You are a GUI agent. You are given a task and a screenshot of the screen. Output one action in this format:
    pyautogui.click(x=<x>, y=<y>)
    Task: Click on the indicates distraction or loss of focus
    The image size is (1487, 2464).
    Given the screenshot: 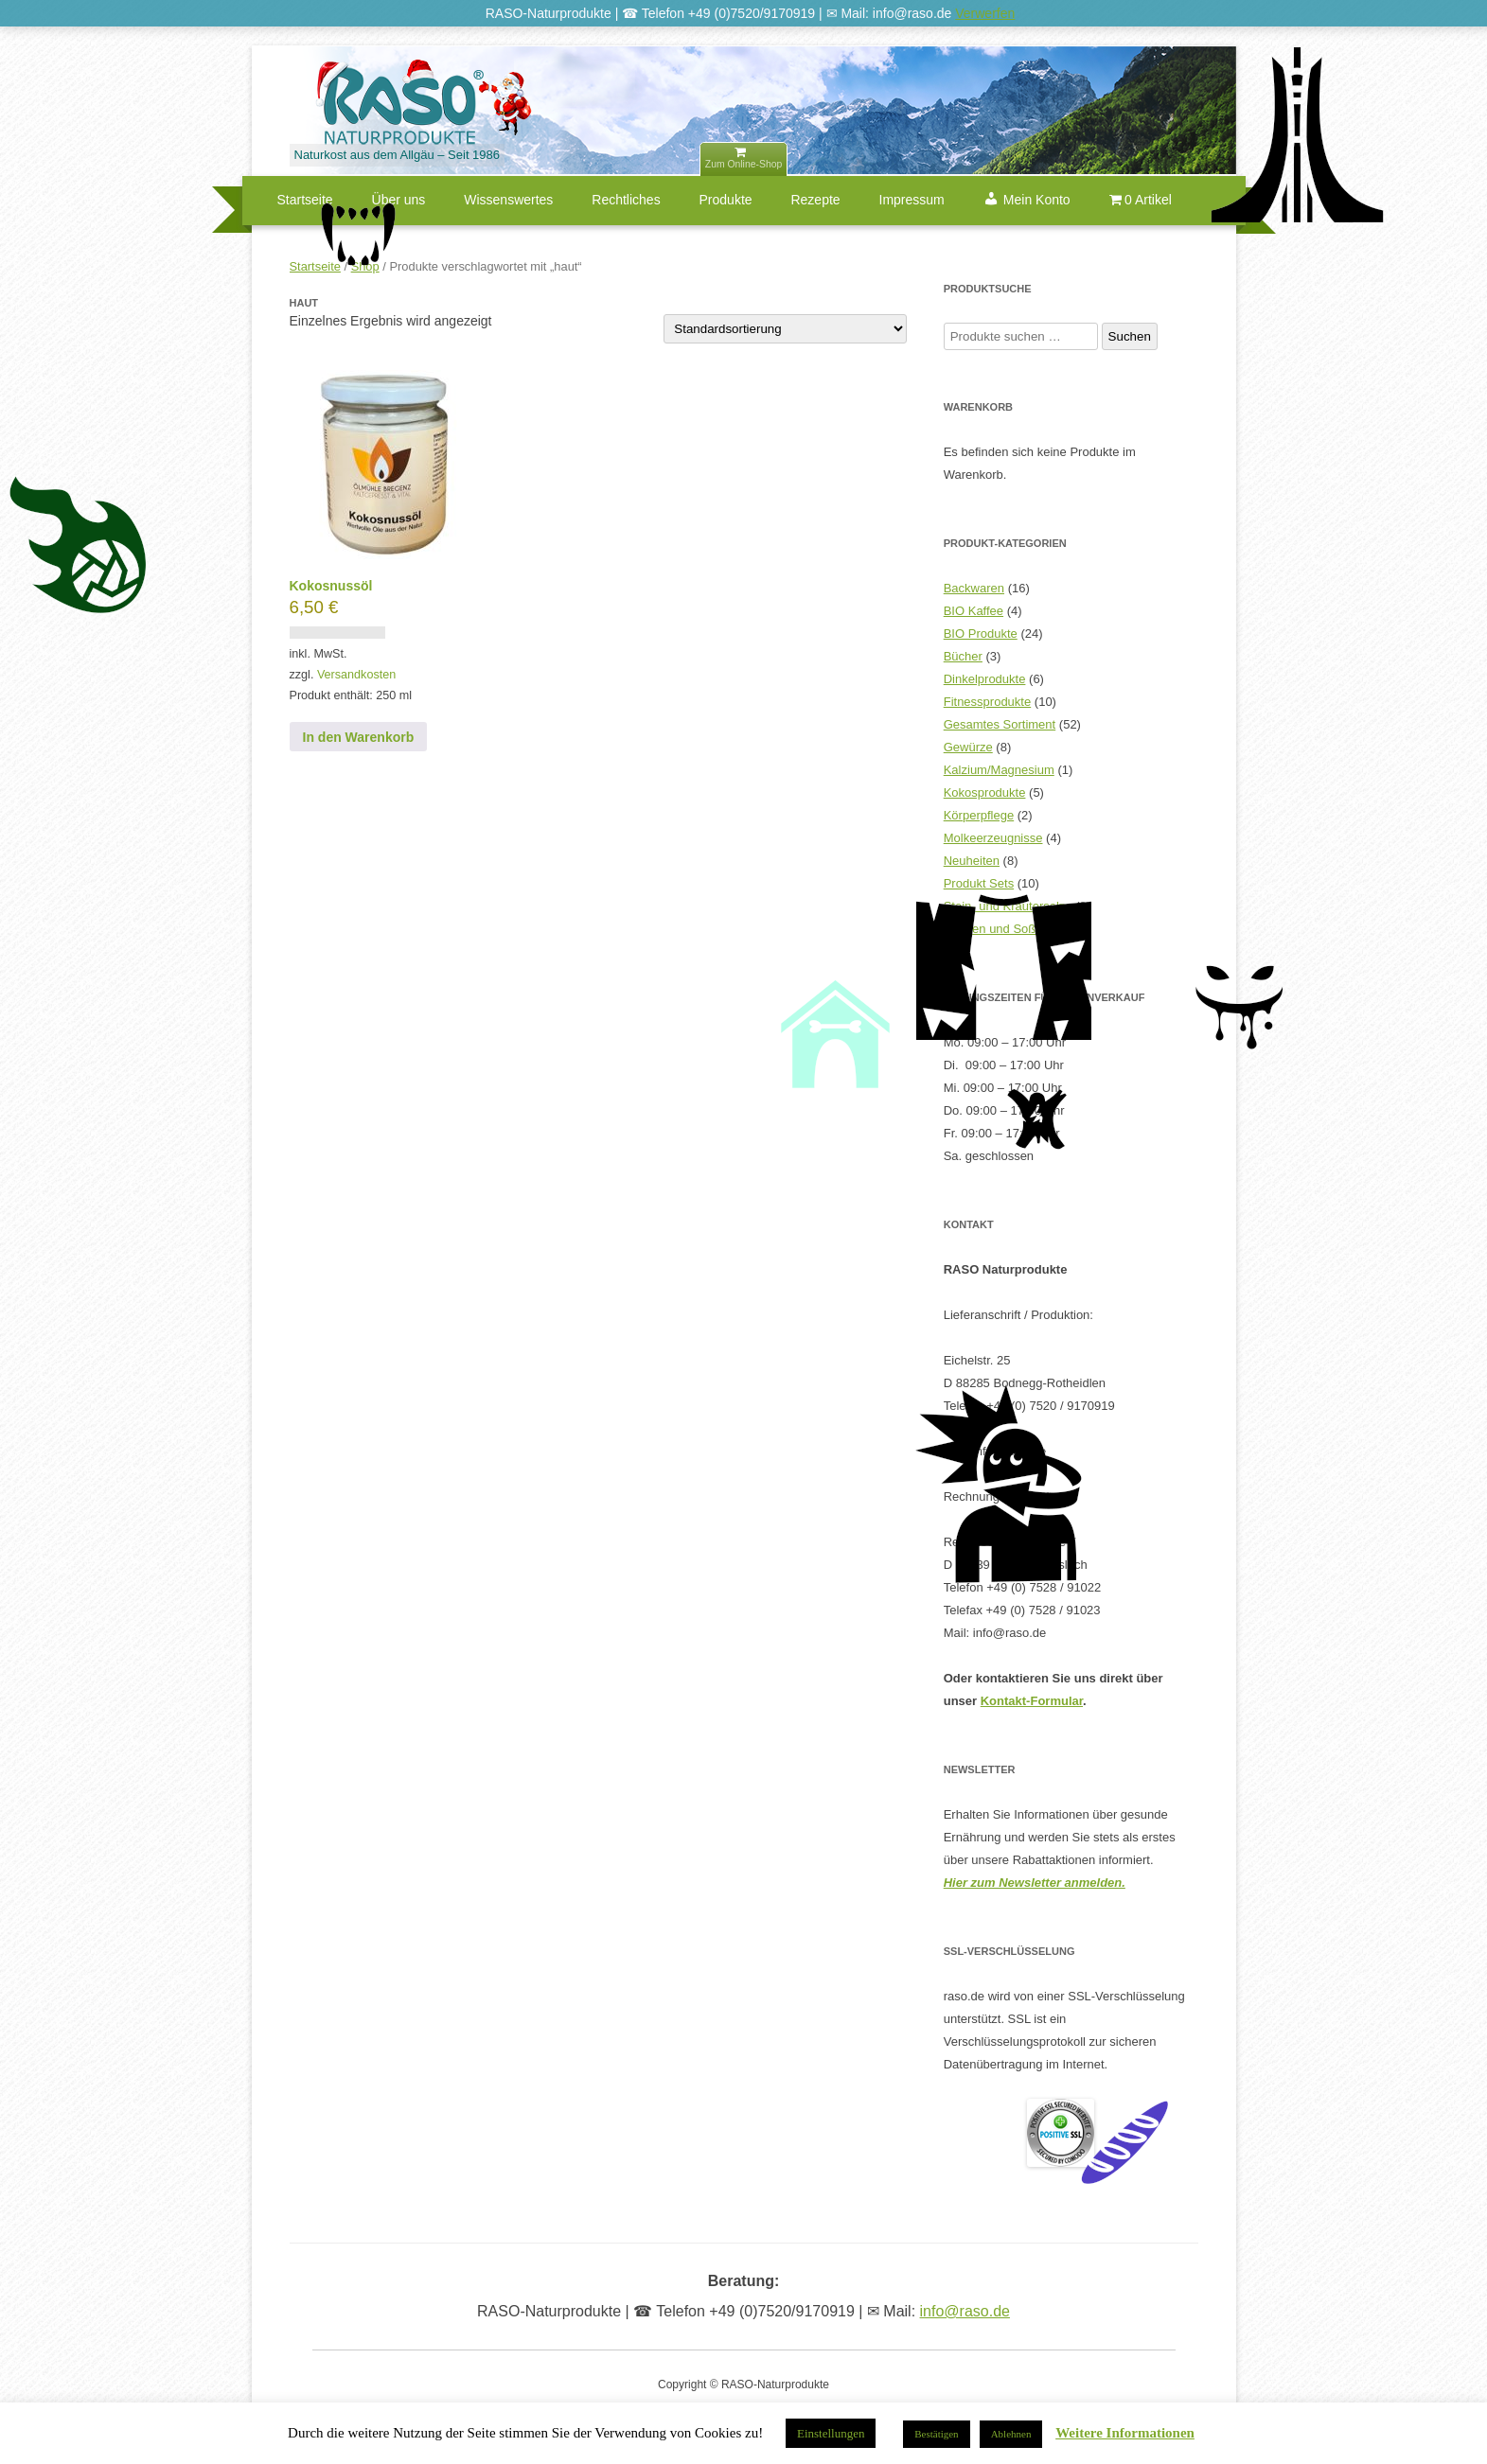 What is the action you would take?
    pyautogui.click(x=999, y=1484)
    